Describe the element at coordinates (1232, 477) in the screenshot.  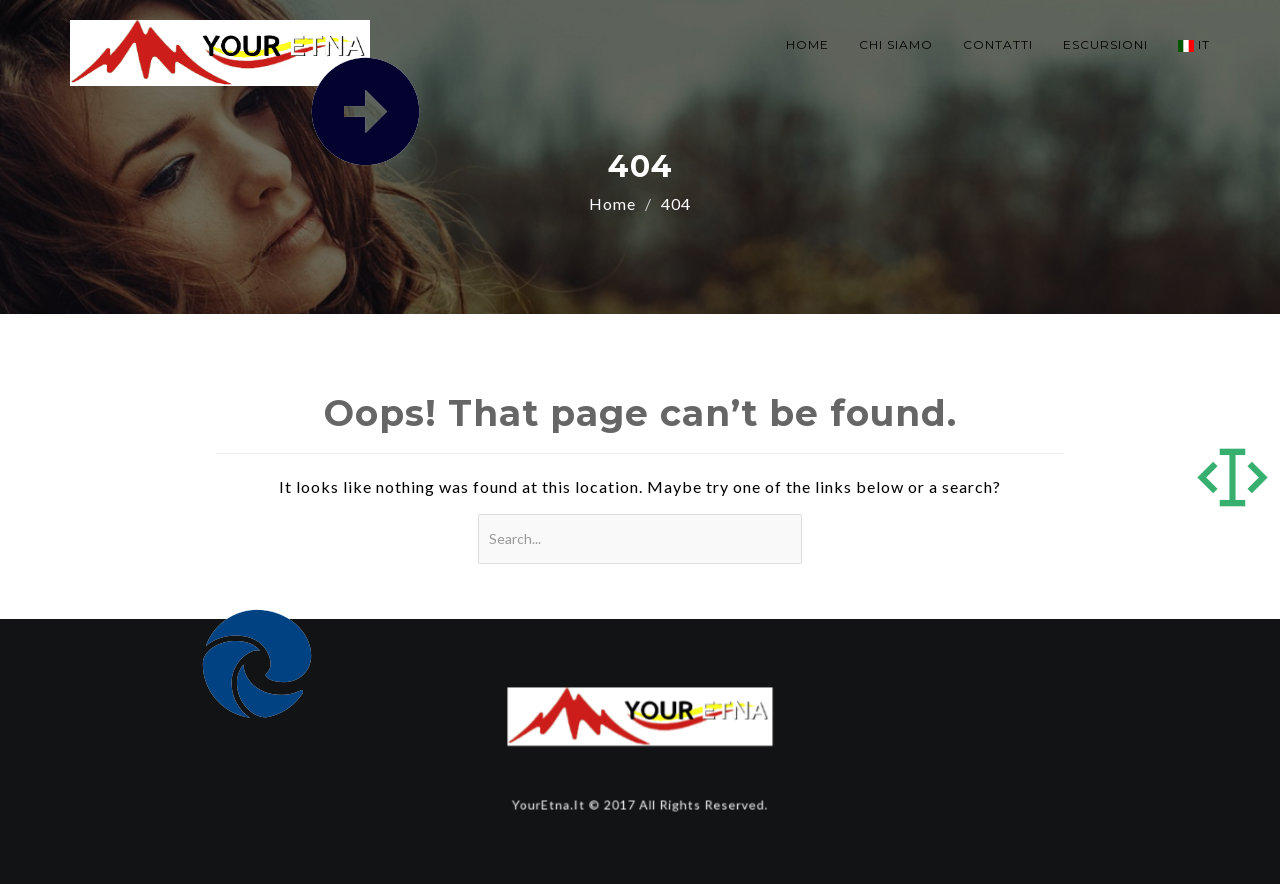
I see `move or reposition the text cursor` at that location.